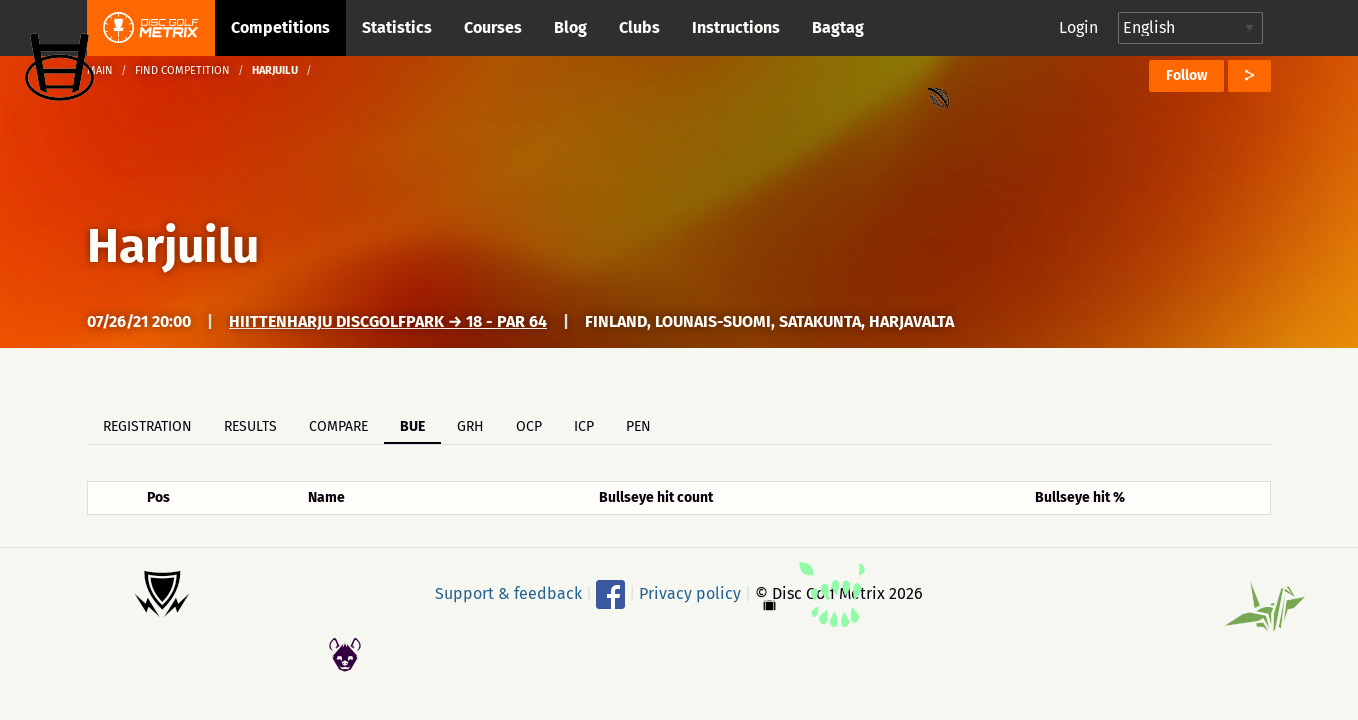 This screenshot has width=1358, height=720. What do you see at coordinates (59, 66) in the screenshot?
I see `access underground level or basement area` at bounding box center [59, 66].